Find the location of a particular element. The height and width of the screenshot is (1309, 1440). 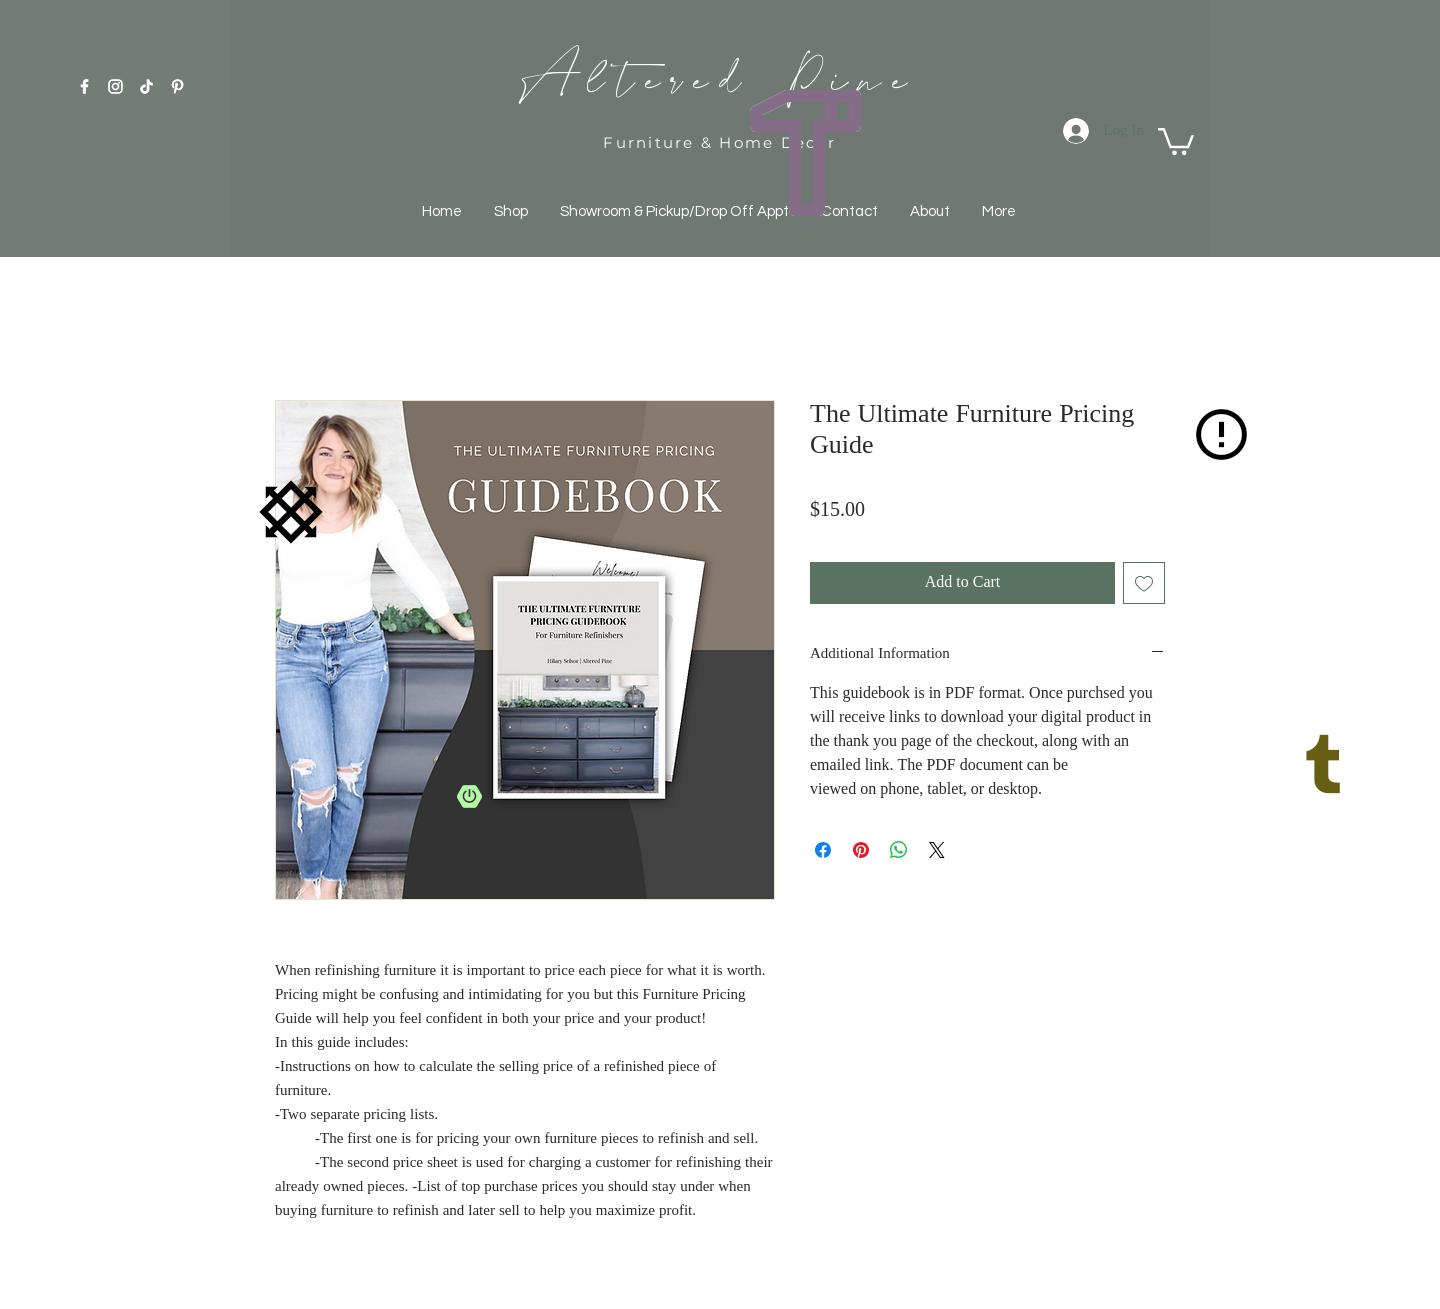

access design or building tools is located at coordinates (807, 150).